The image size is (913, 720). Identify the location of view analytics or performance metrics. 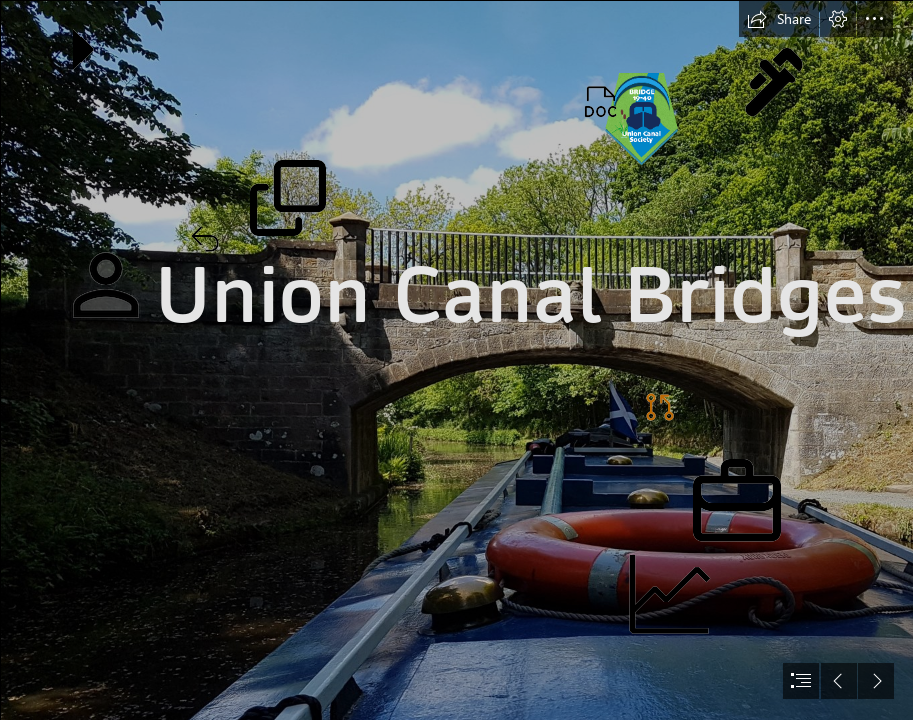
(669, 600).